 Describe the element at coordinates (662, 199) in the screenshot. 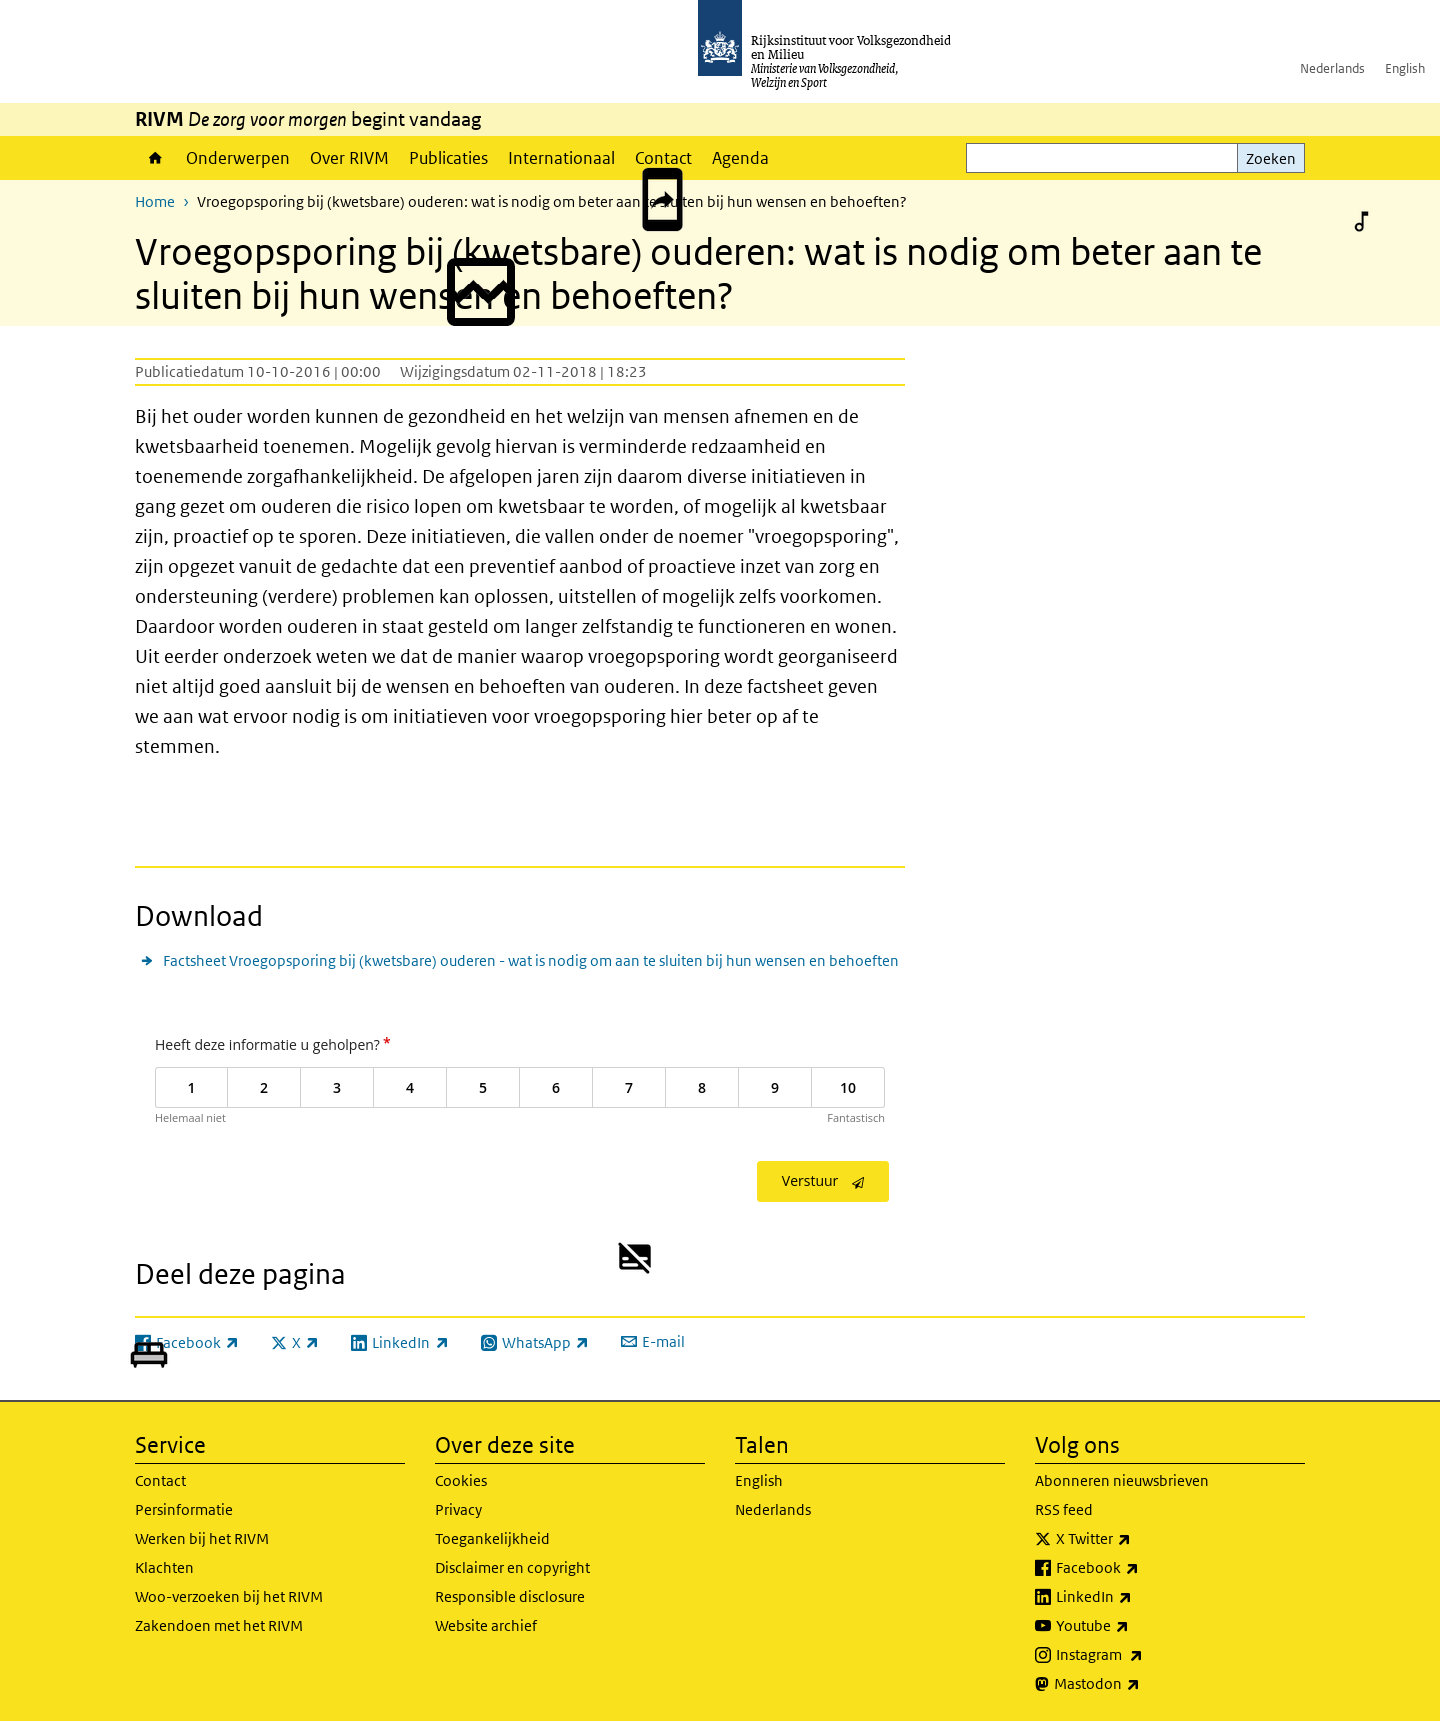

I see `share your mobile screen with others` at that location.